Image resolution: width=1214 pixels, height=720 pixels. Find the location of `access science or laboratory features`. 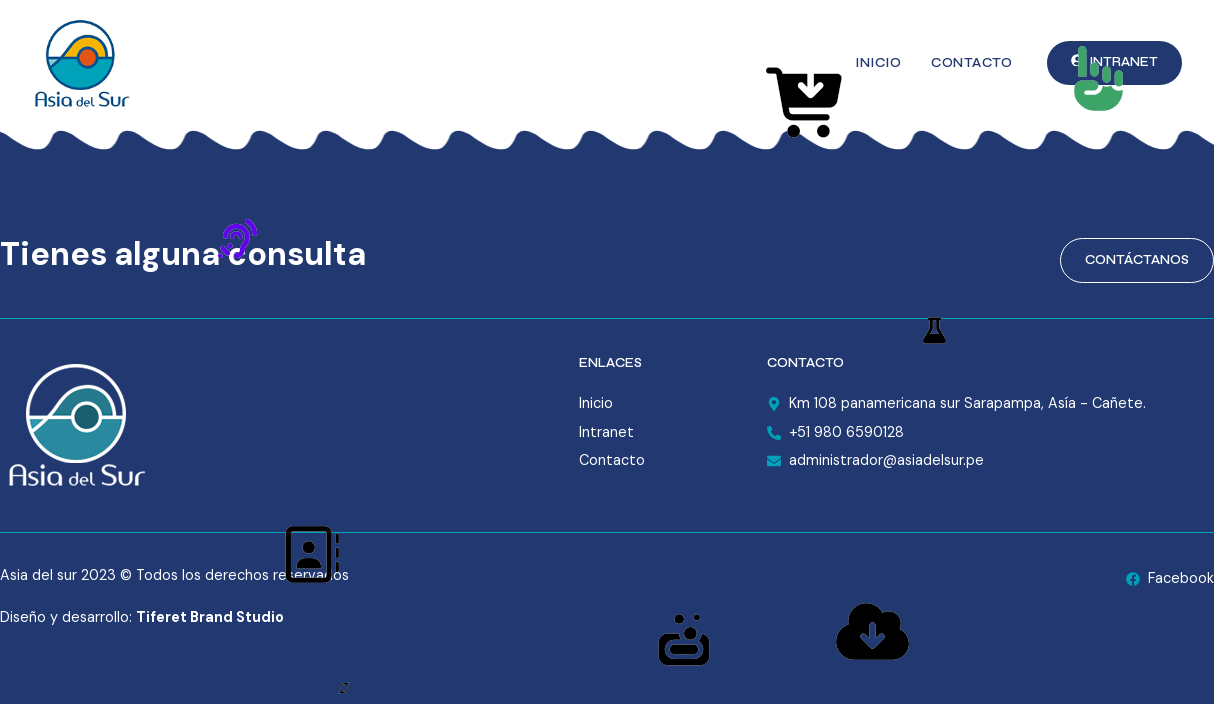

access science or laboratory features is located at coordinates (934, 330).